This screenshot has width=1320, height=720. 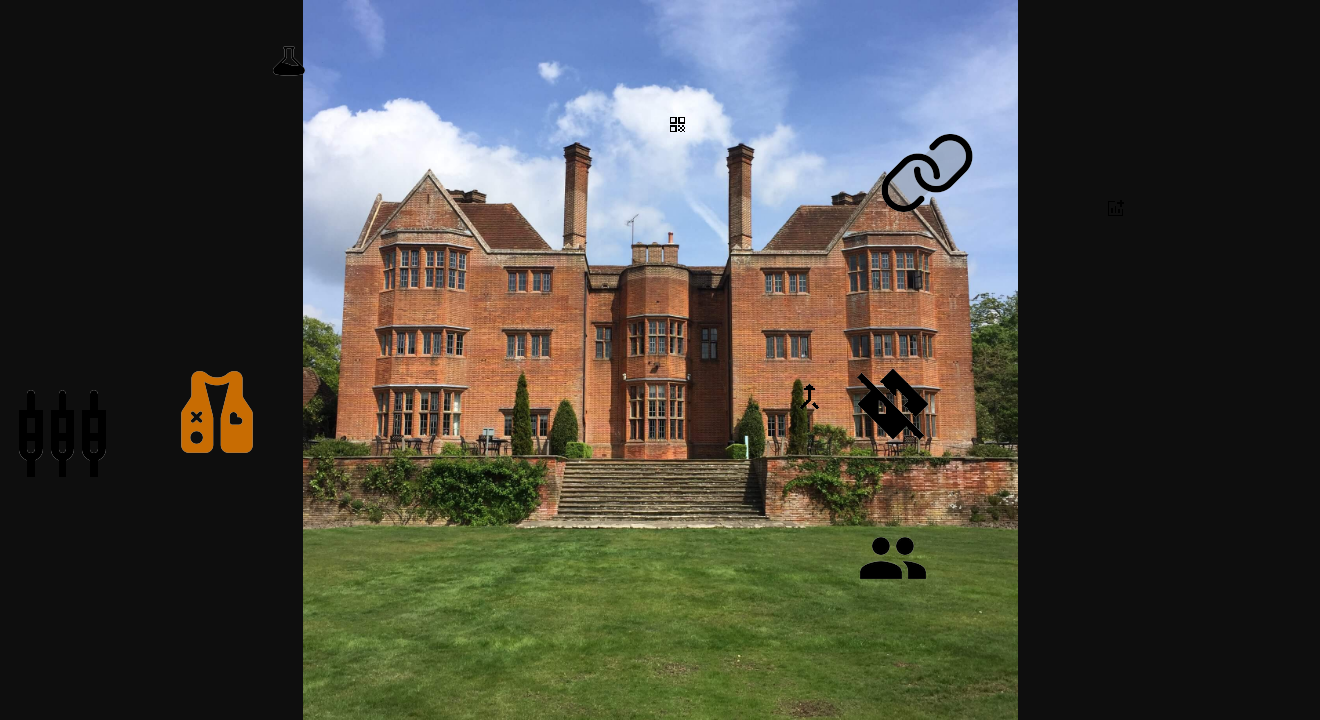 What do you see at coordinates (217, 412) in the screenshot?
I see `safety vest or protective gear settings` at bounding box center [217, 412].